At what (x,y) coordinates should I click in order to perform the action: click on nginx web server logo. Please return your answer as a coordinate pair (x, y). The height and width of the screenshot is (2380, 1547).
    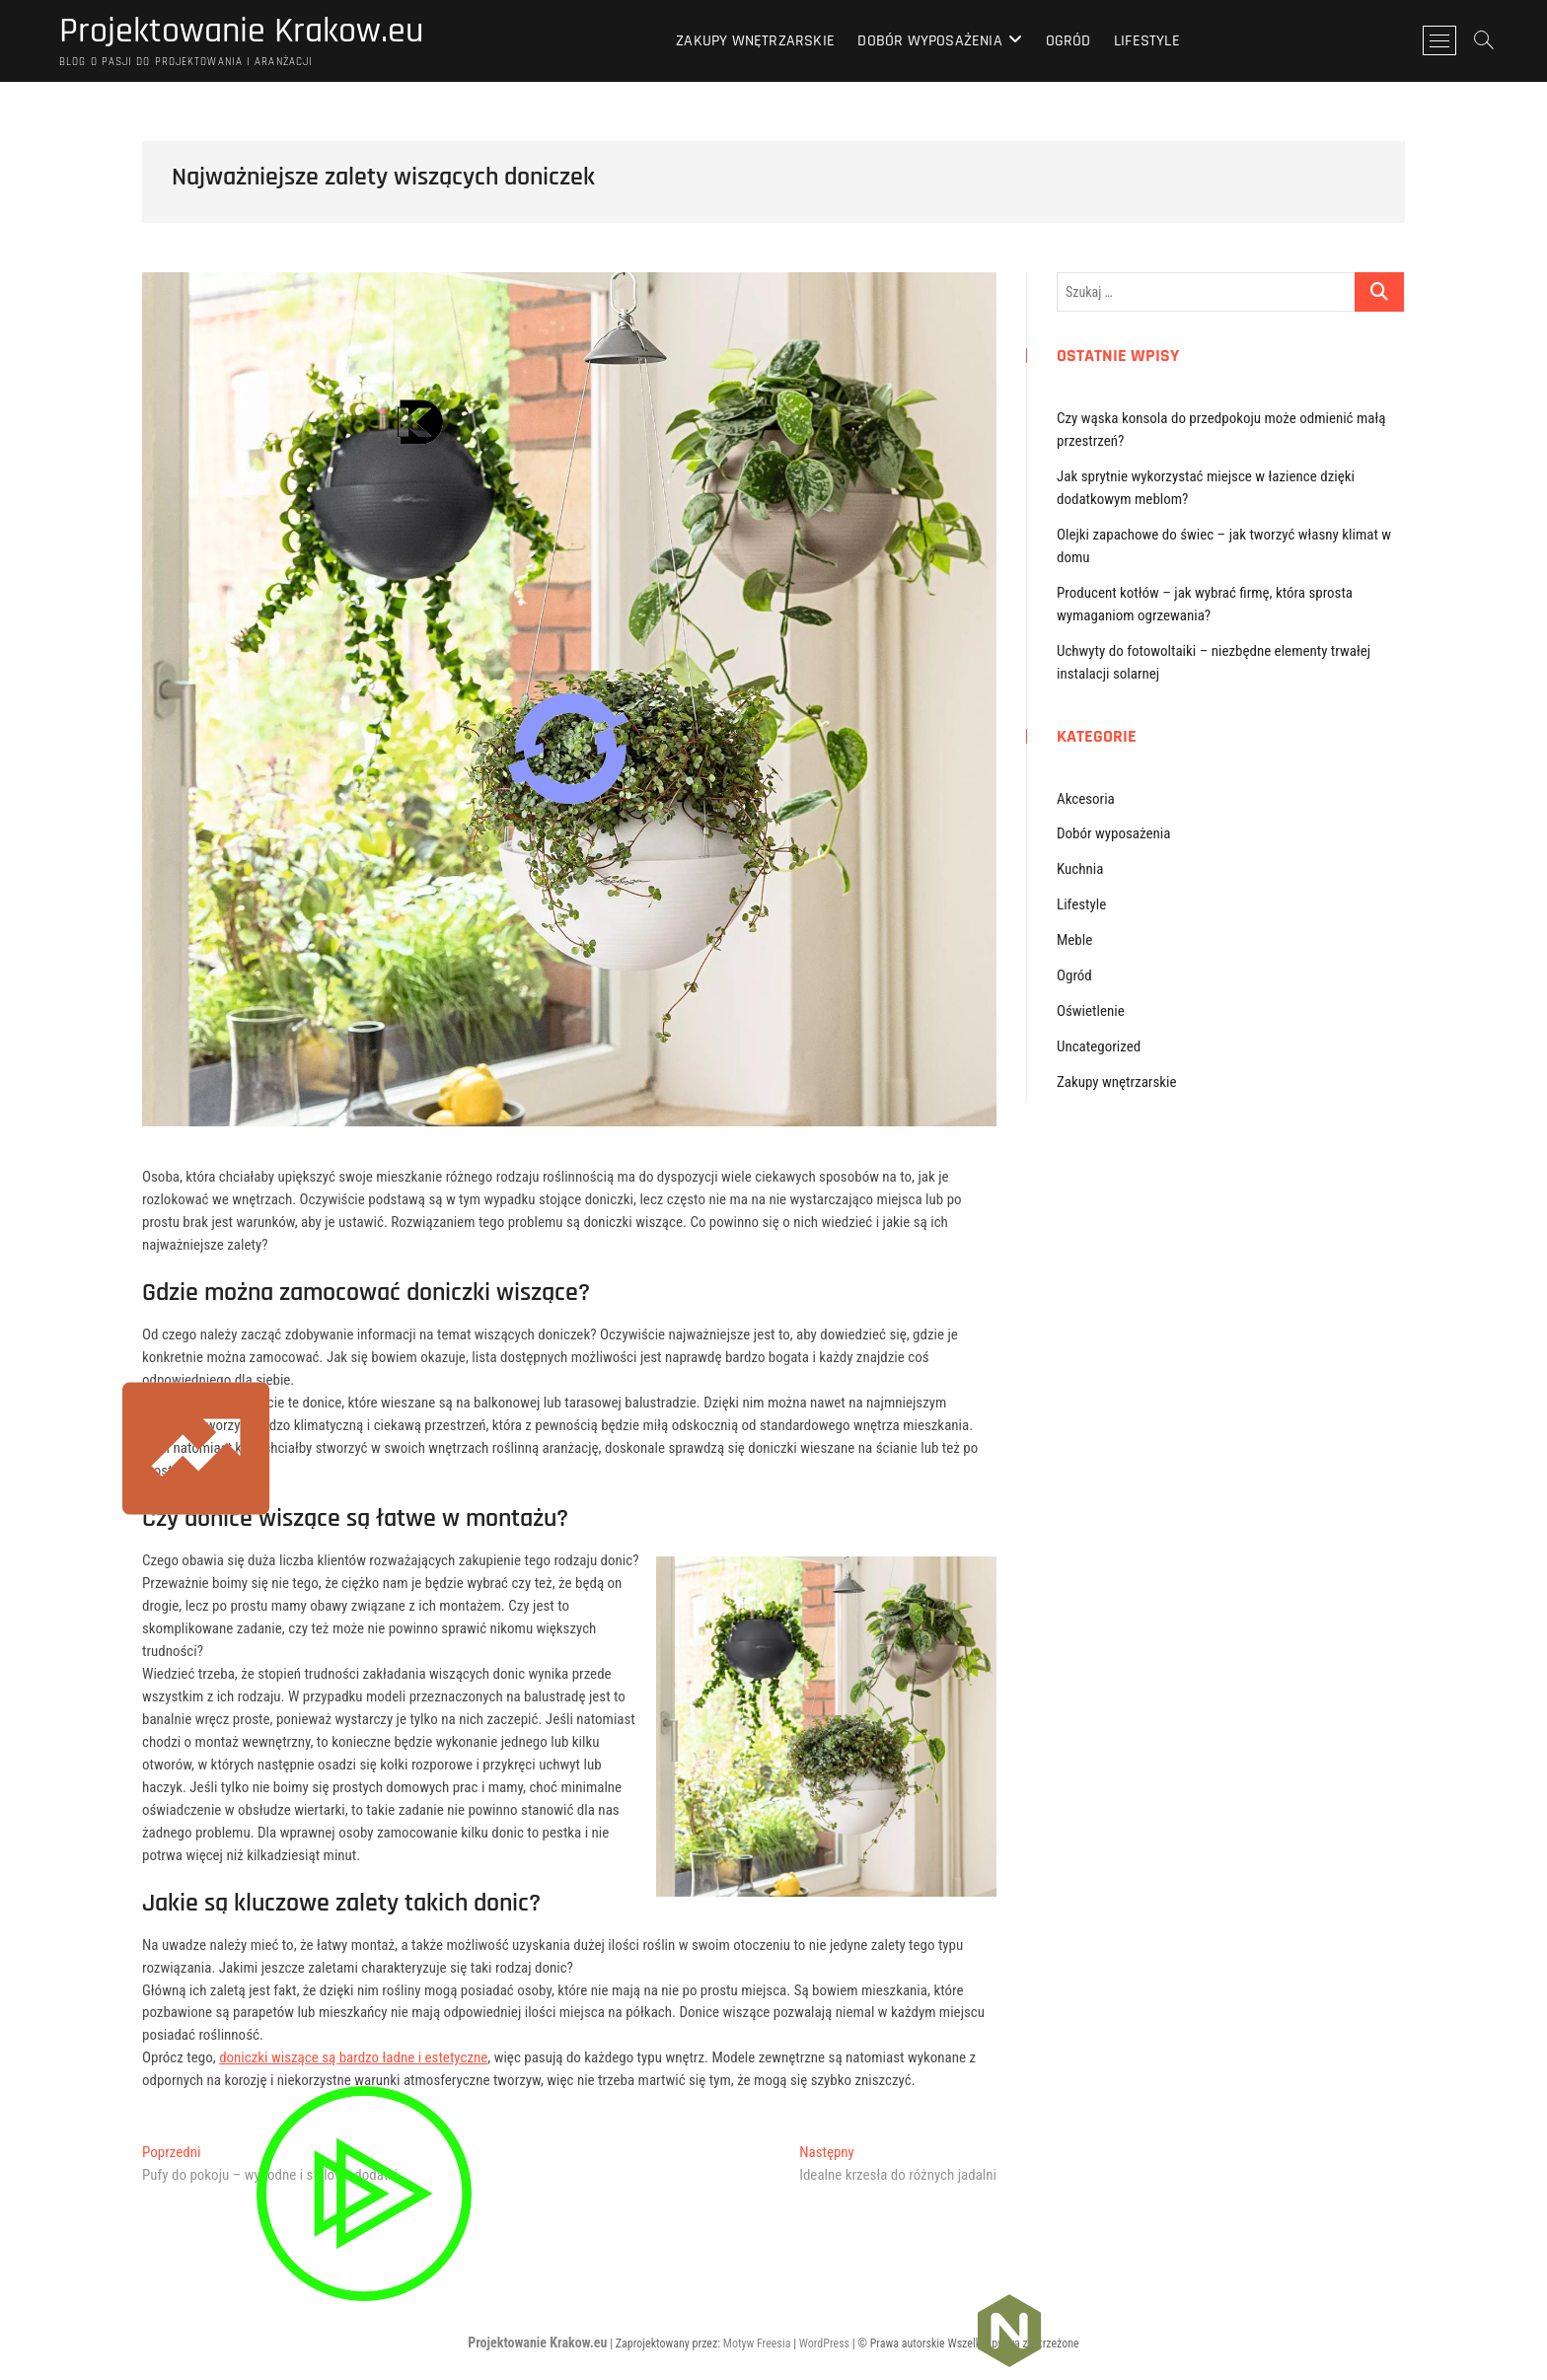
    Looking at the image, I should click on (1009, 2331).